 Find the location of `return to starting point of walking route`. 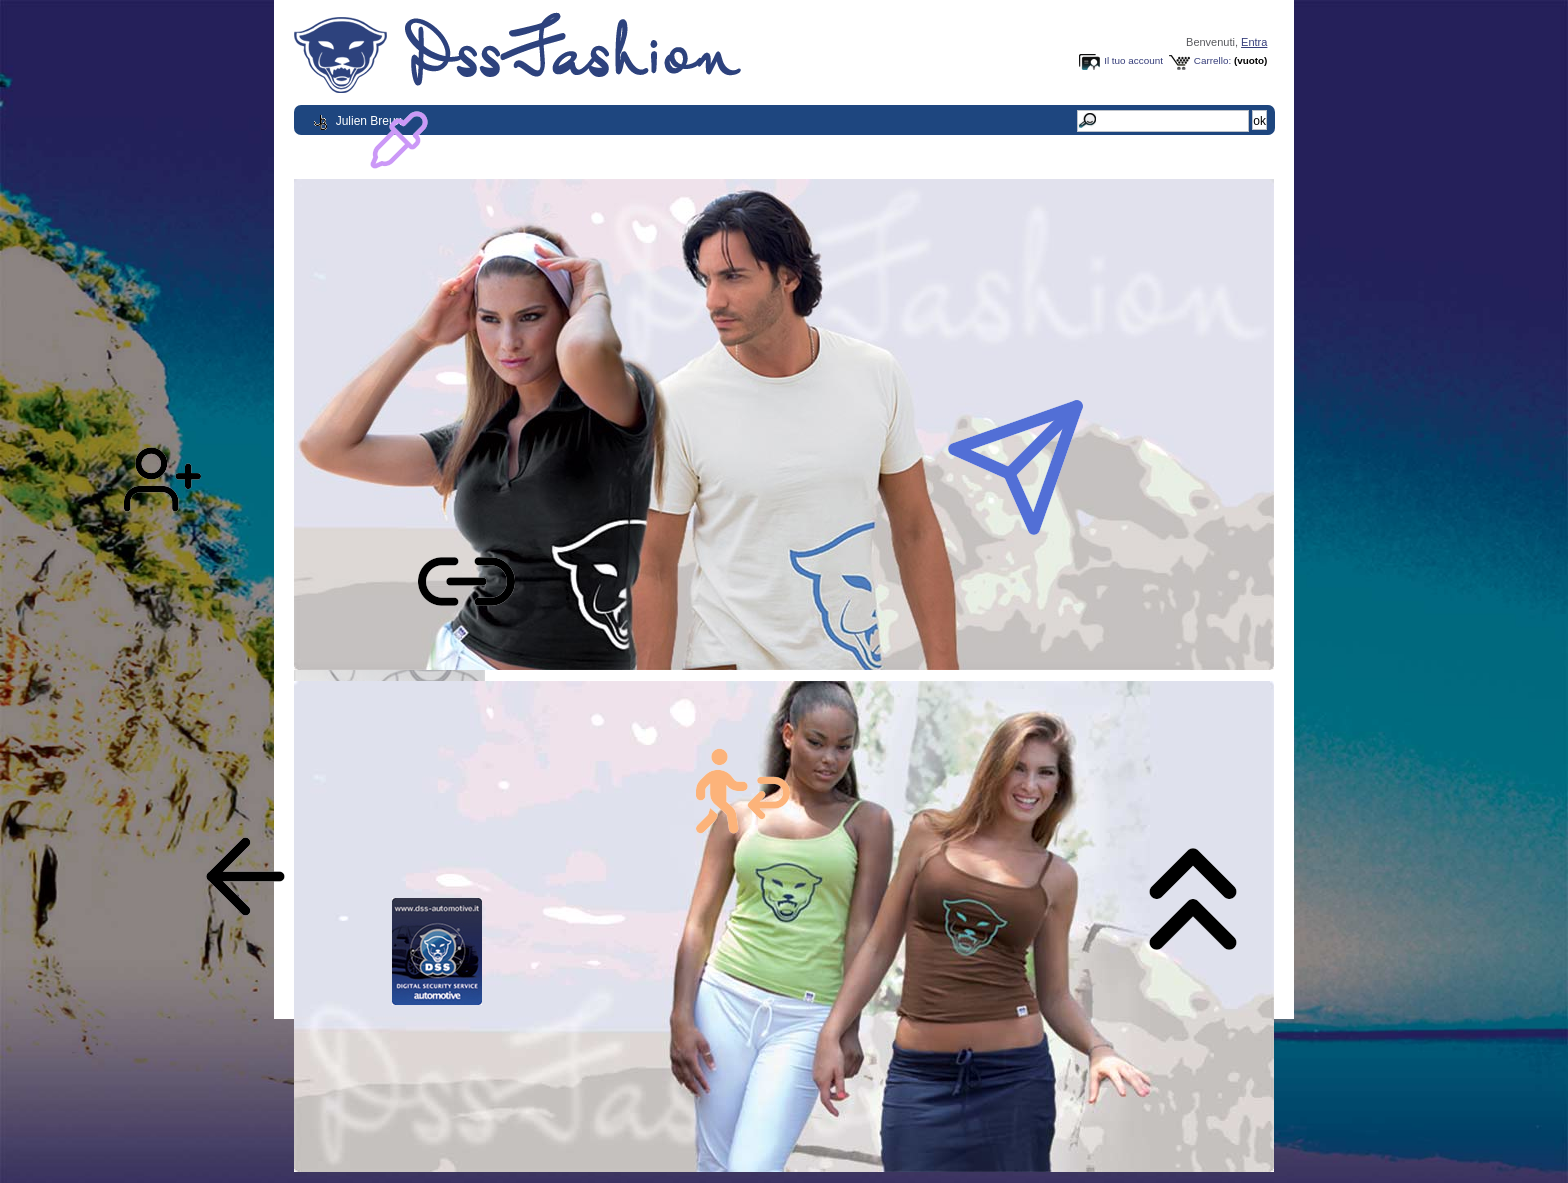

return to starting point of walking route is located at coordinates (743, 791).